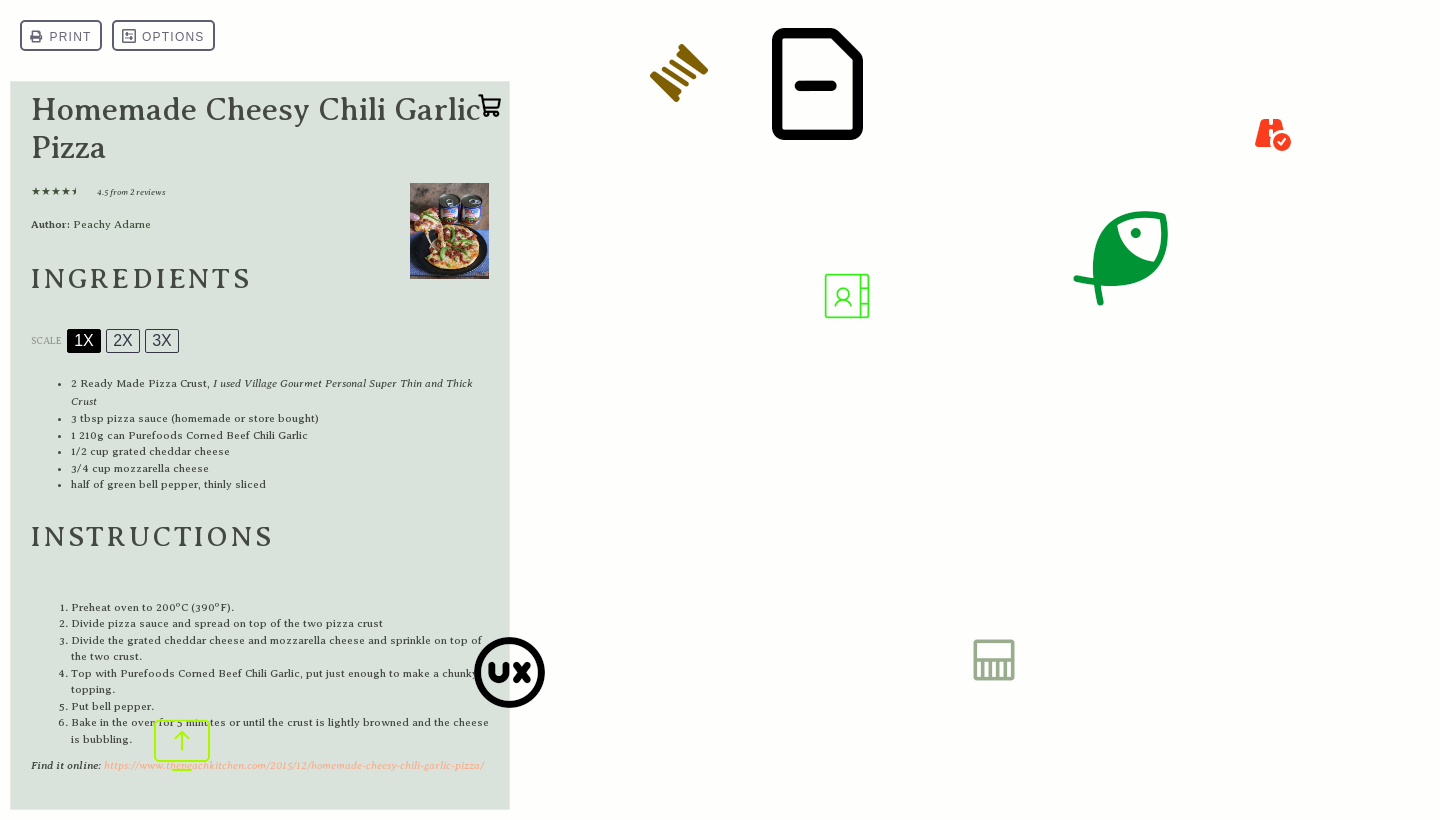 Image resolution: width=1440 pixels, height=820 pixels. I want to click on access your contacts or address book, so click(847, 296).